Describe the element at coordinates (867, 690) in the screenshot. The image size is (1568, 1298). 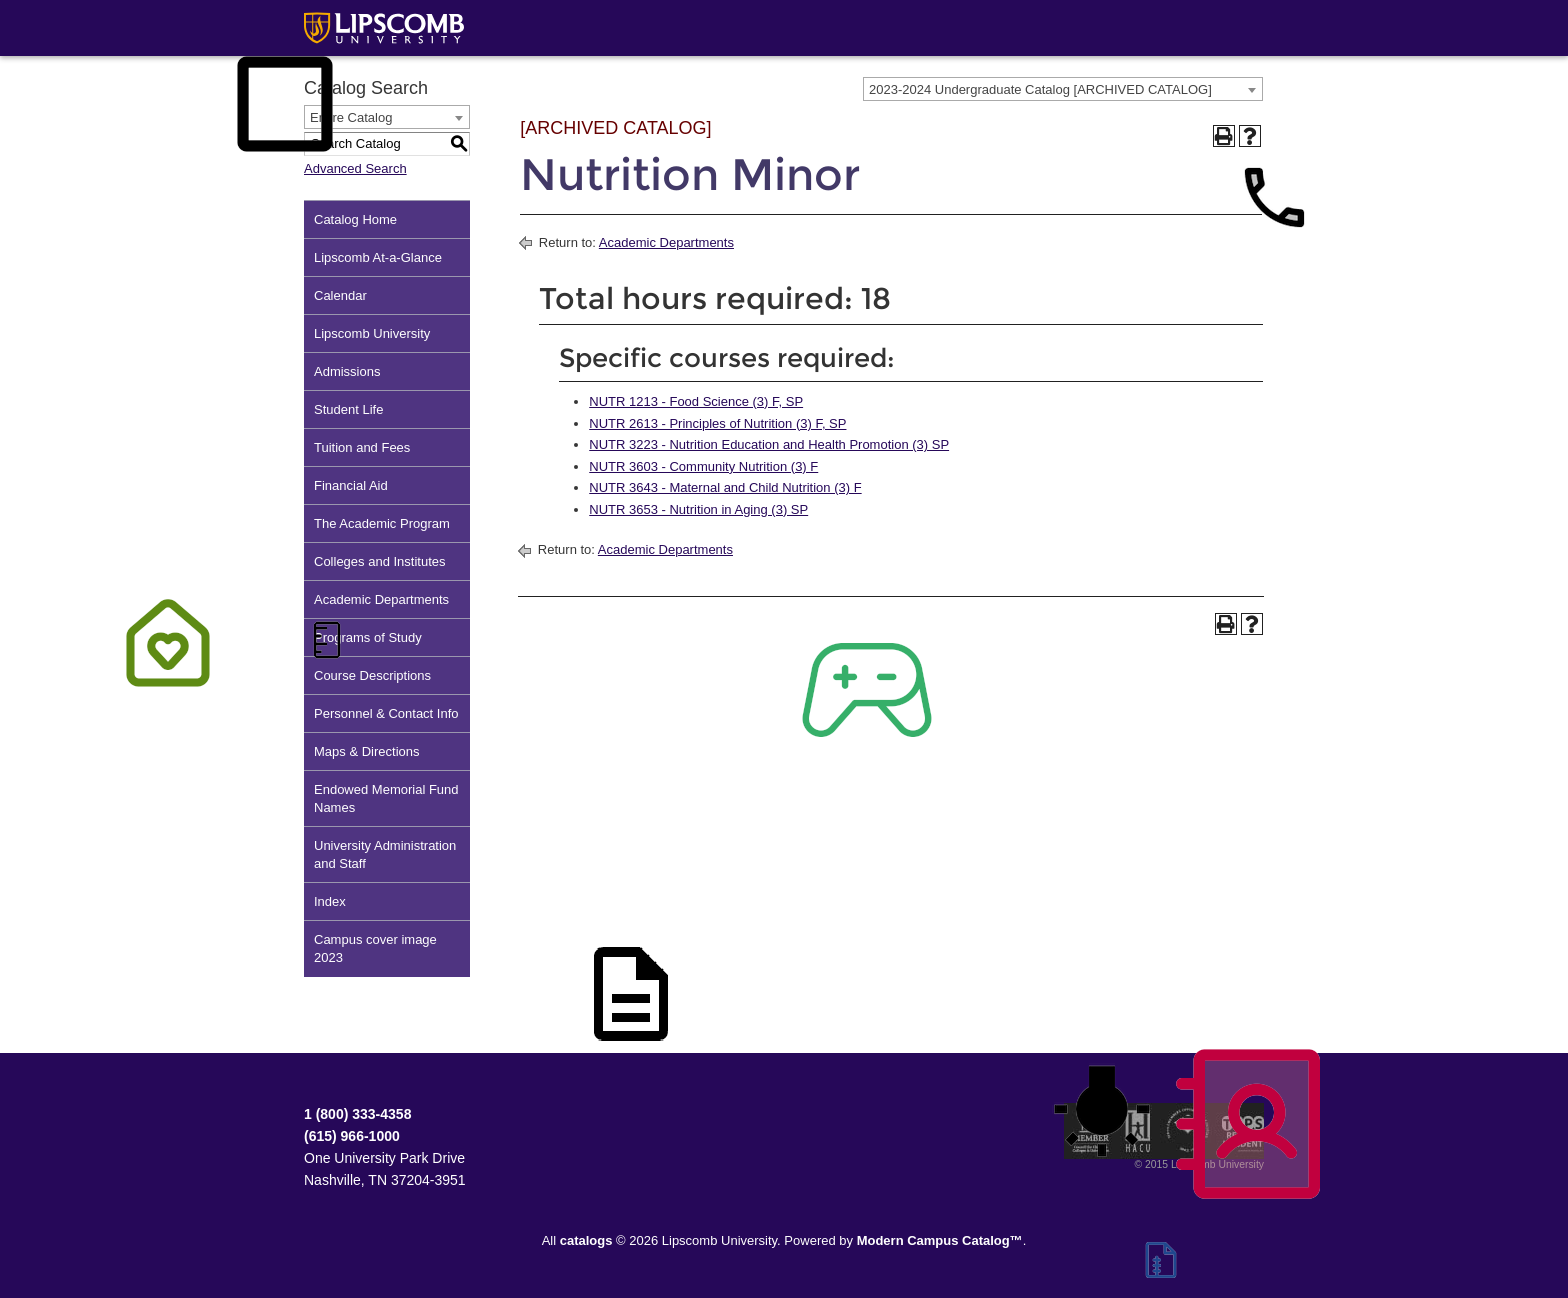
I see `access games or gaming features` at that location.